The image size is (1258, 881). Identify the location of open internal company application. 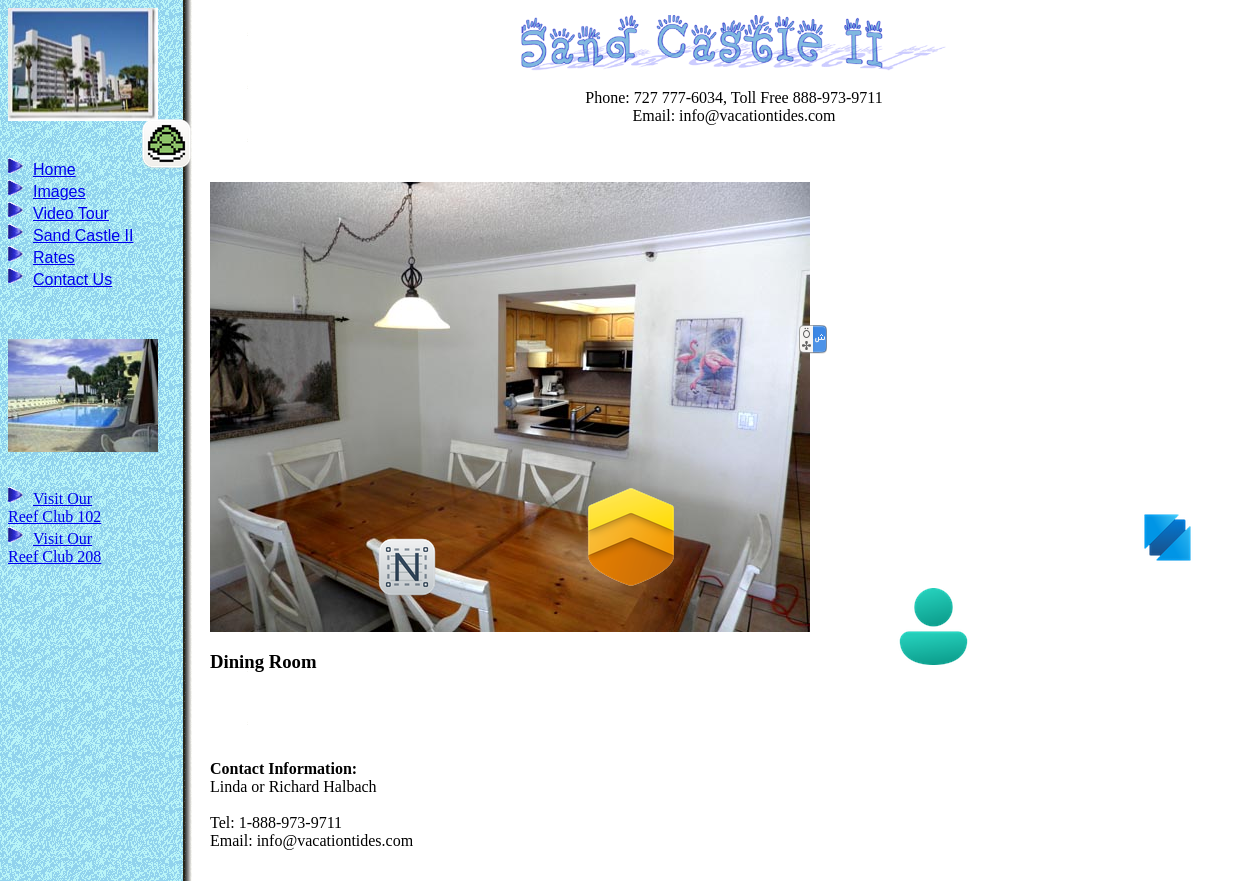
(1167, 537).